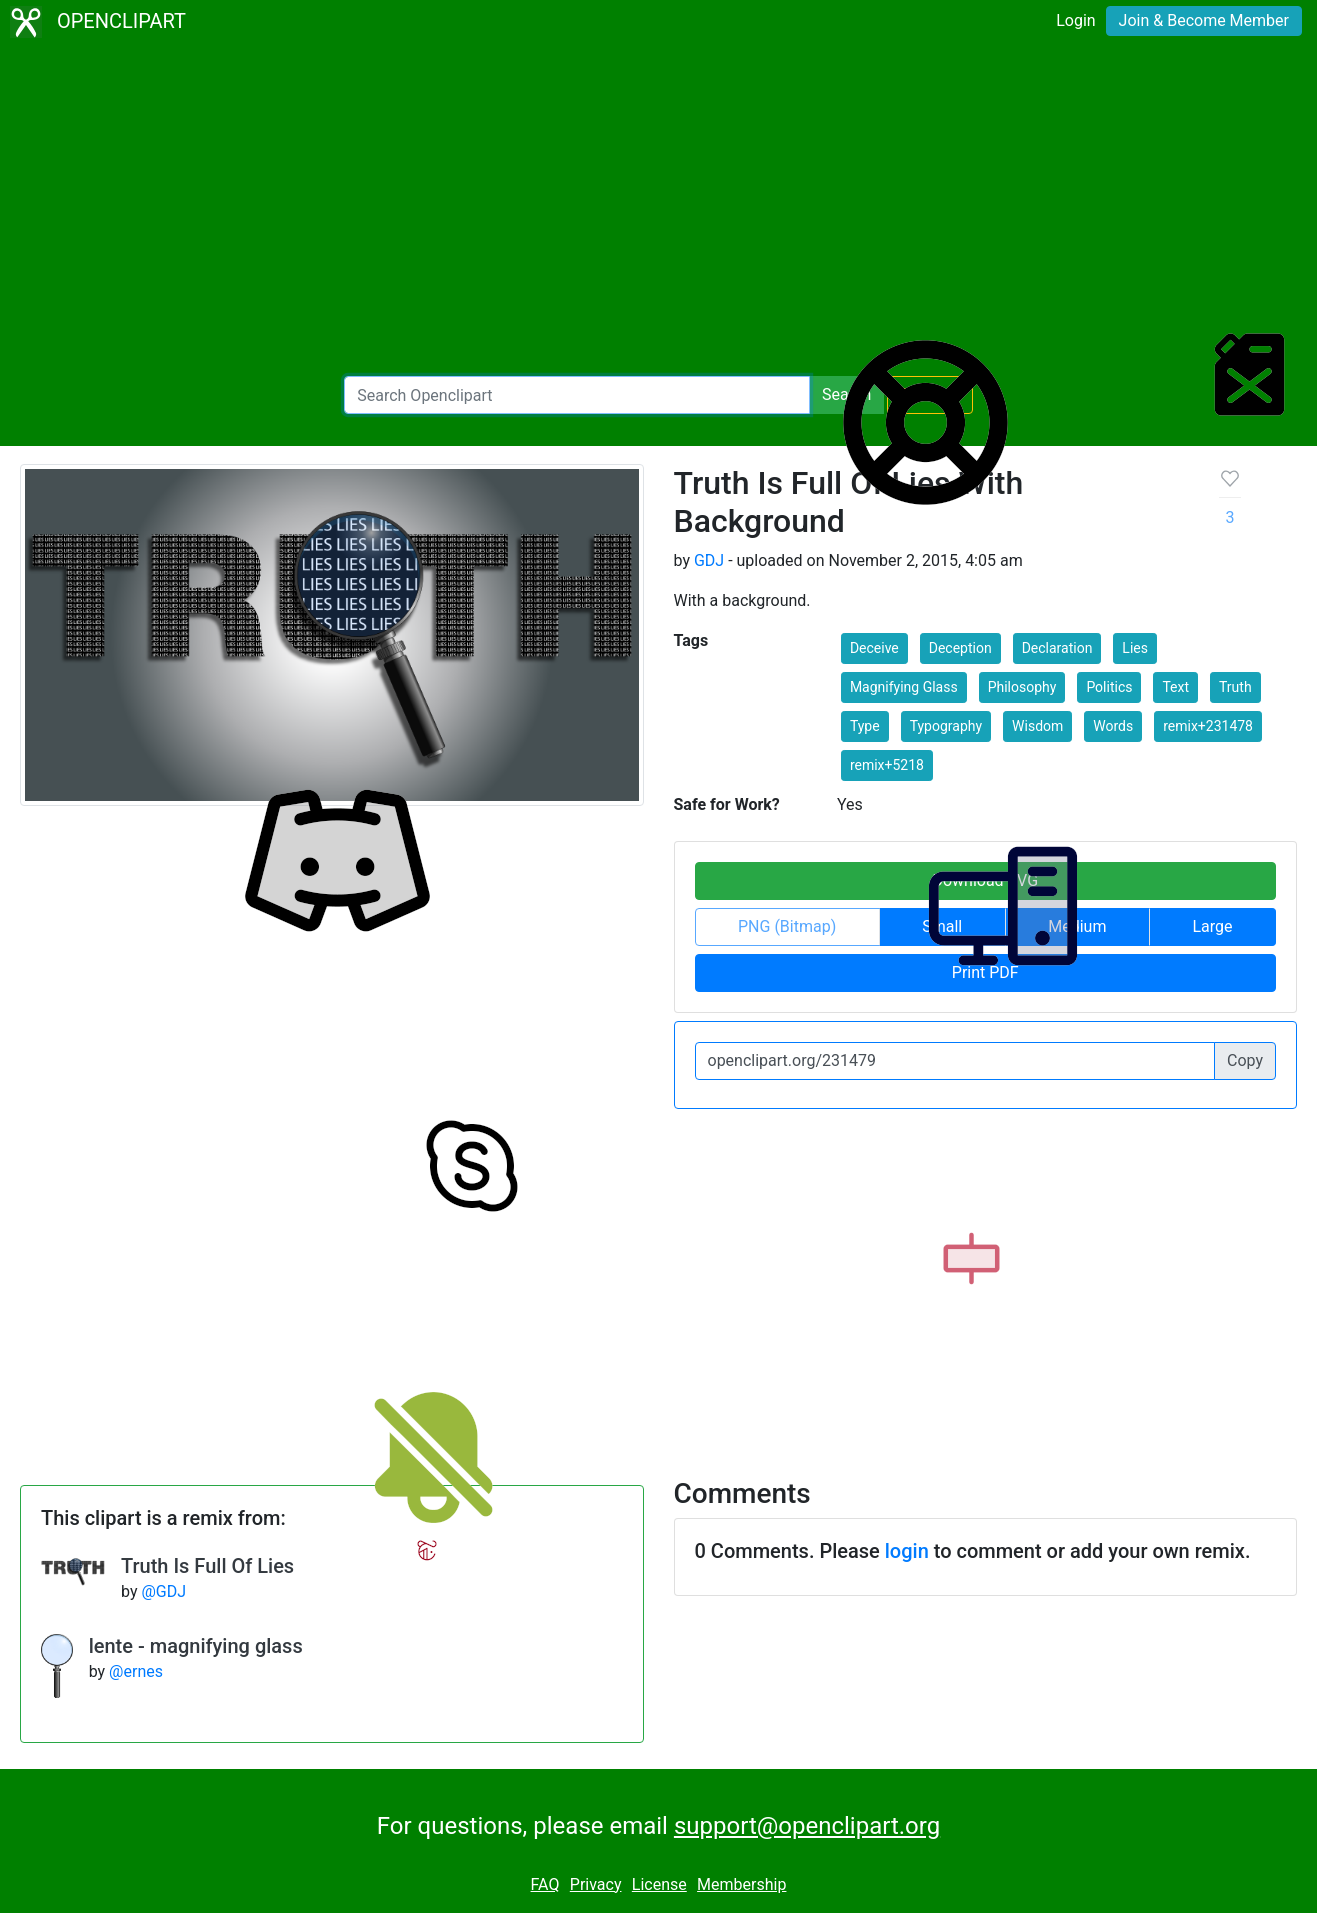 The height and width of the screenshot is (1913, 1317). I want to click on open discord, so click(337, 857).